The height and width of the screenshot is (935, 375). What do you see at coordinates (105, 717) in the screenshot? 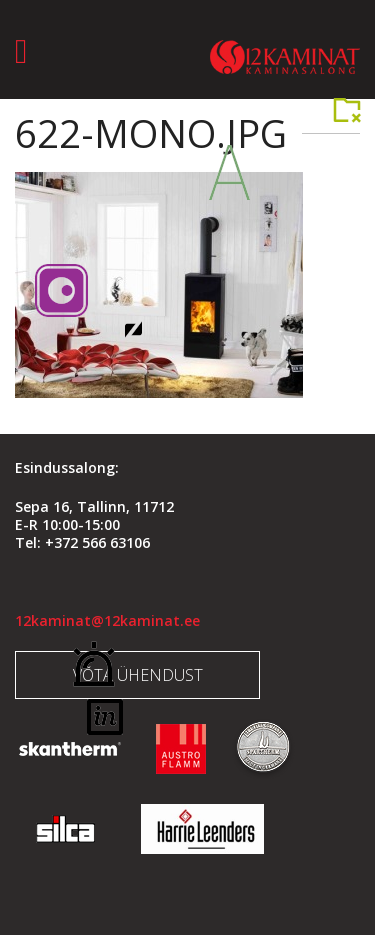
I see `open InVision app` at bounding box center [105, 717].